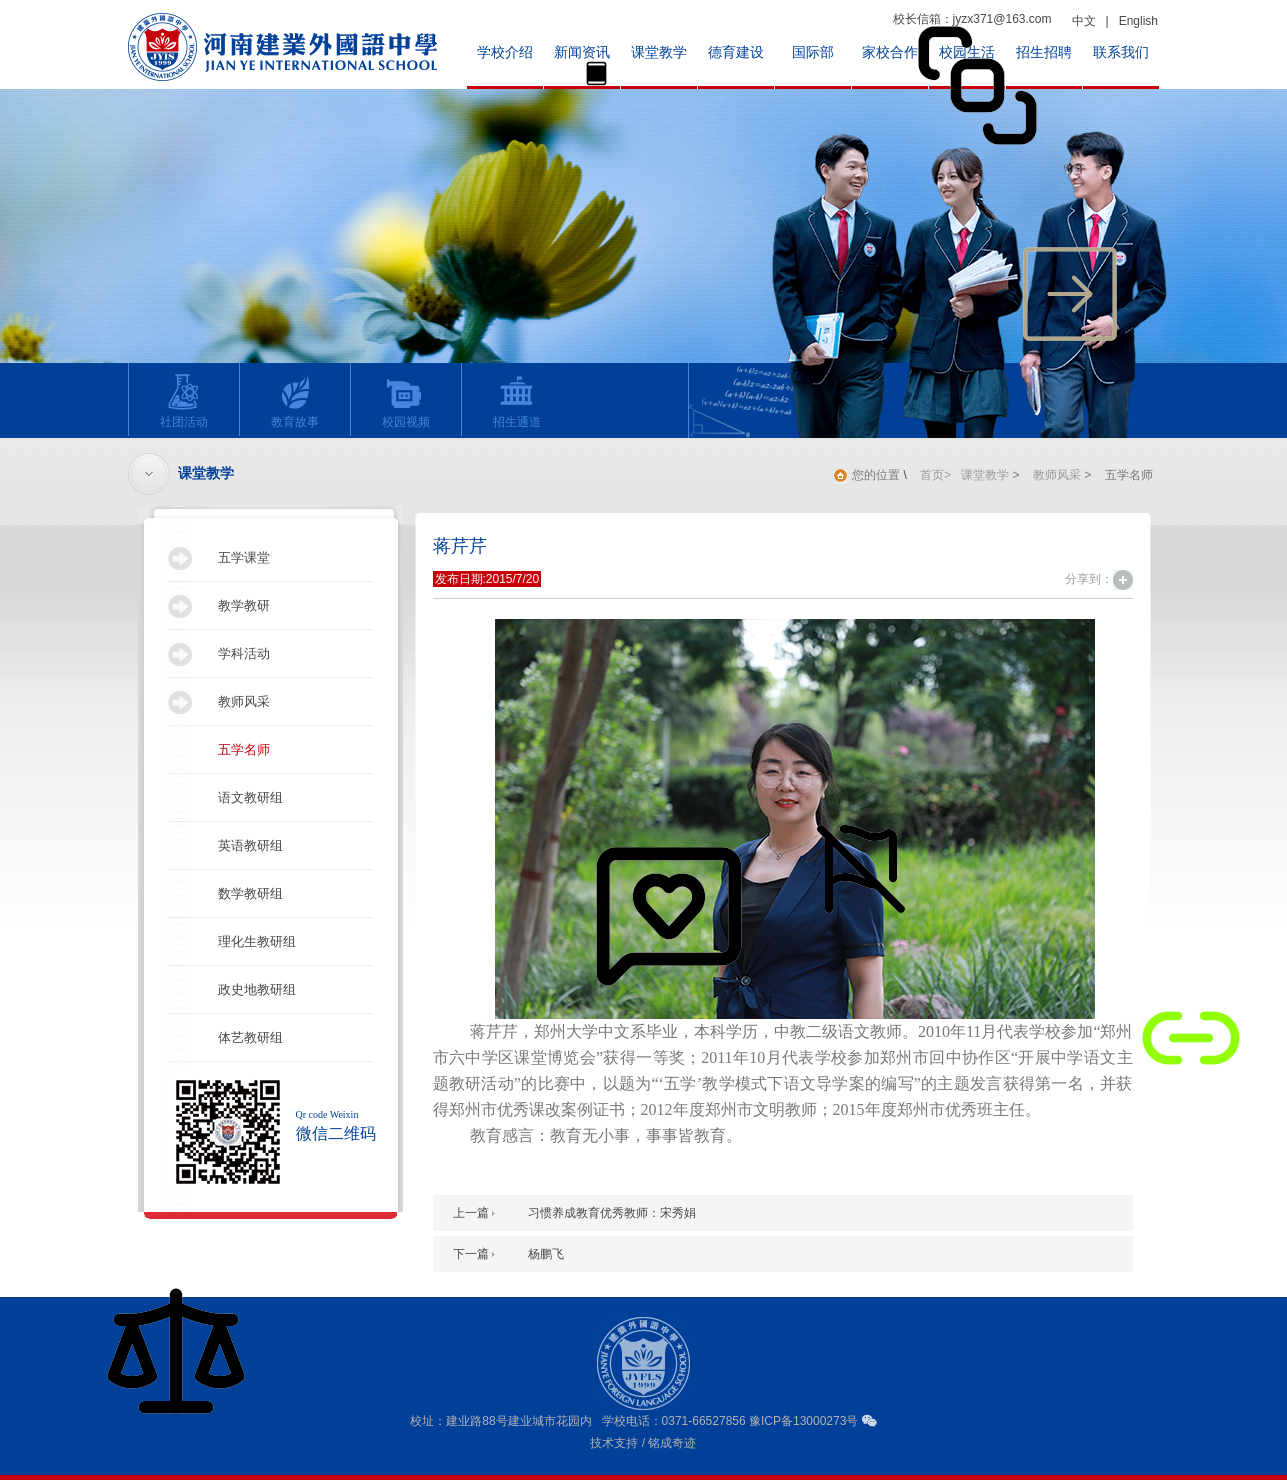  I want to click on switch to tablet view, so click(596, 73).